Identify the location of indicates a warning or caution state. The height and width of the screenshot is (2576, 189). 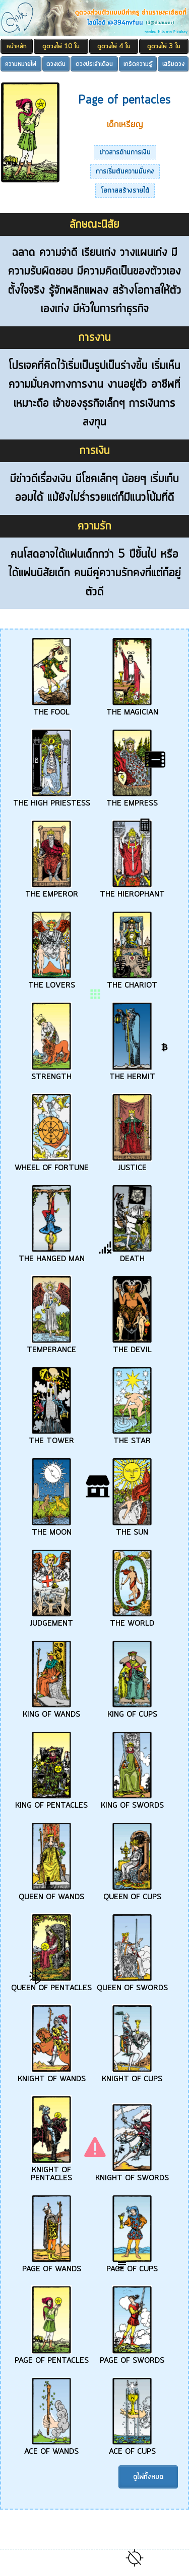
(95, 2147).